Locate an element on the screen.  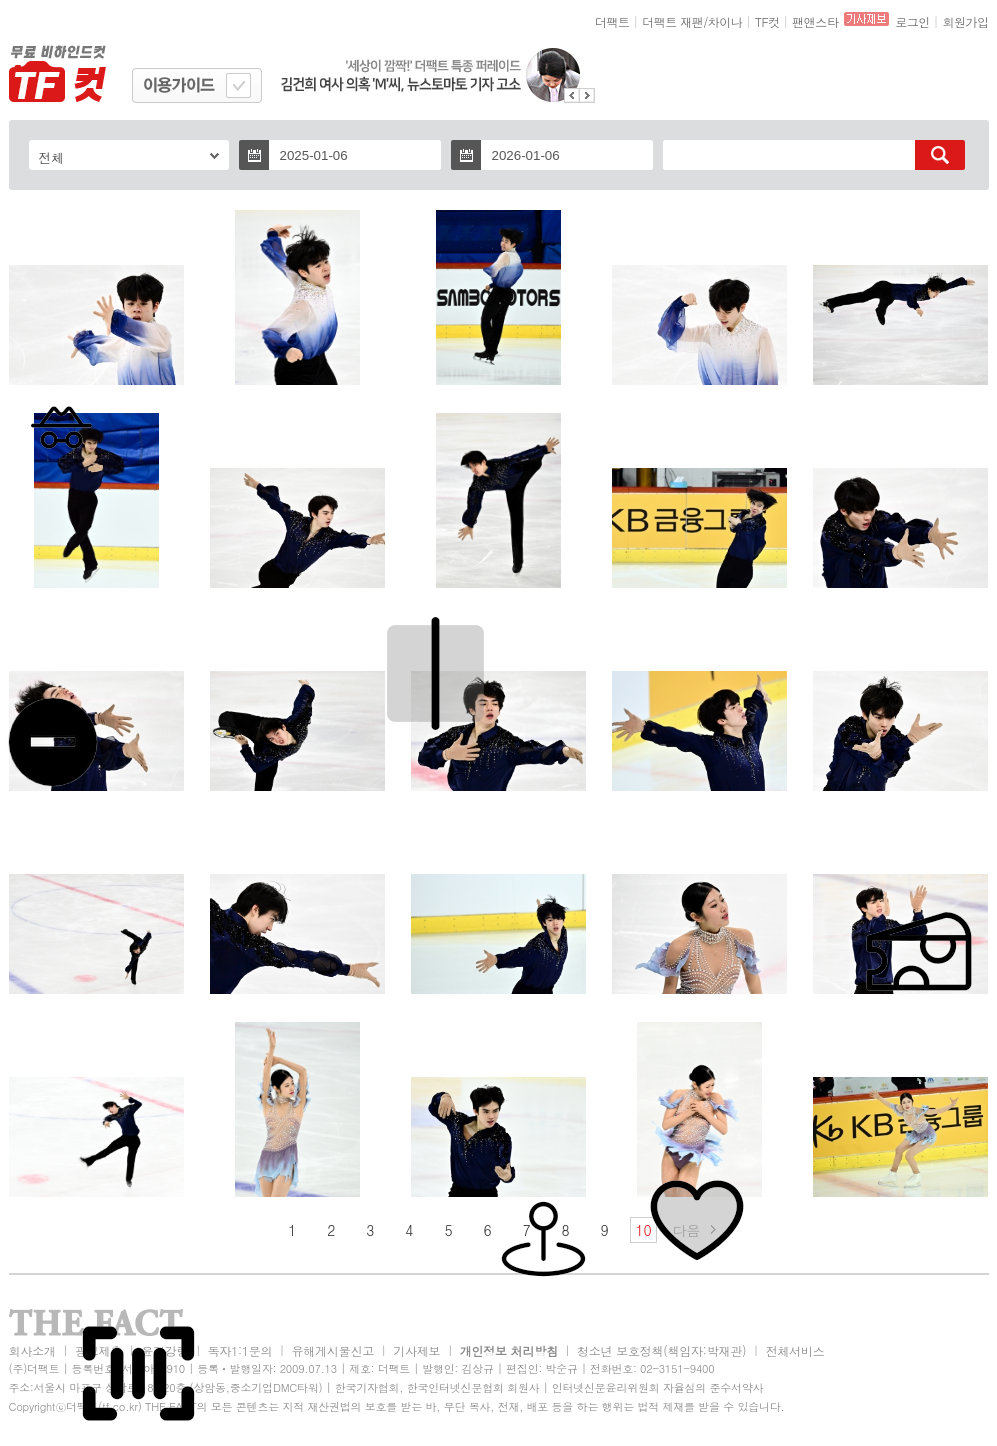
indicates dairy or cheese-related content is located at coordinates (919, 957).